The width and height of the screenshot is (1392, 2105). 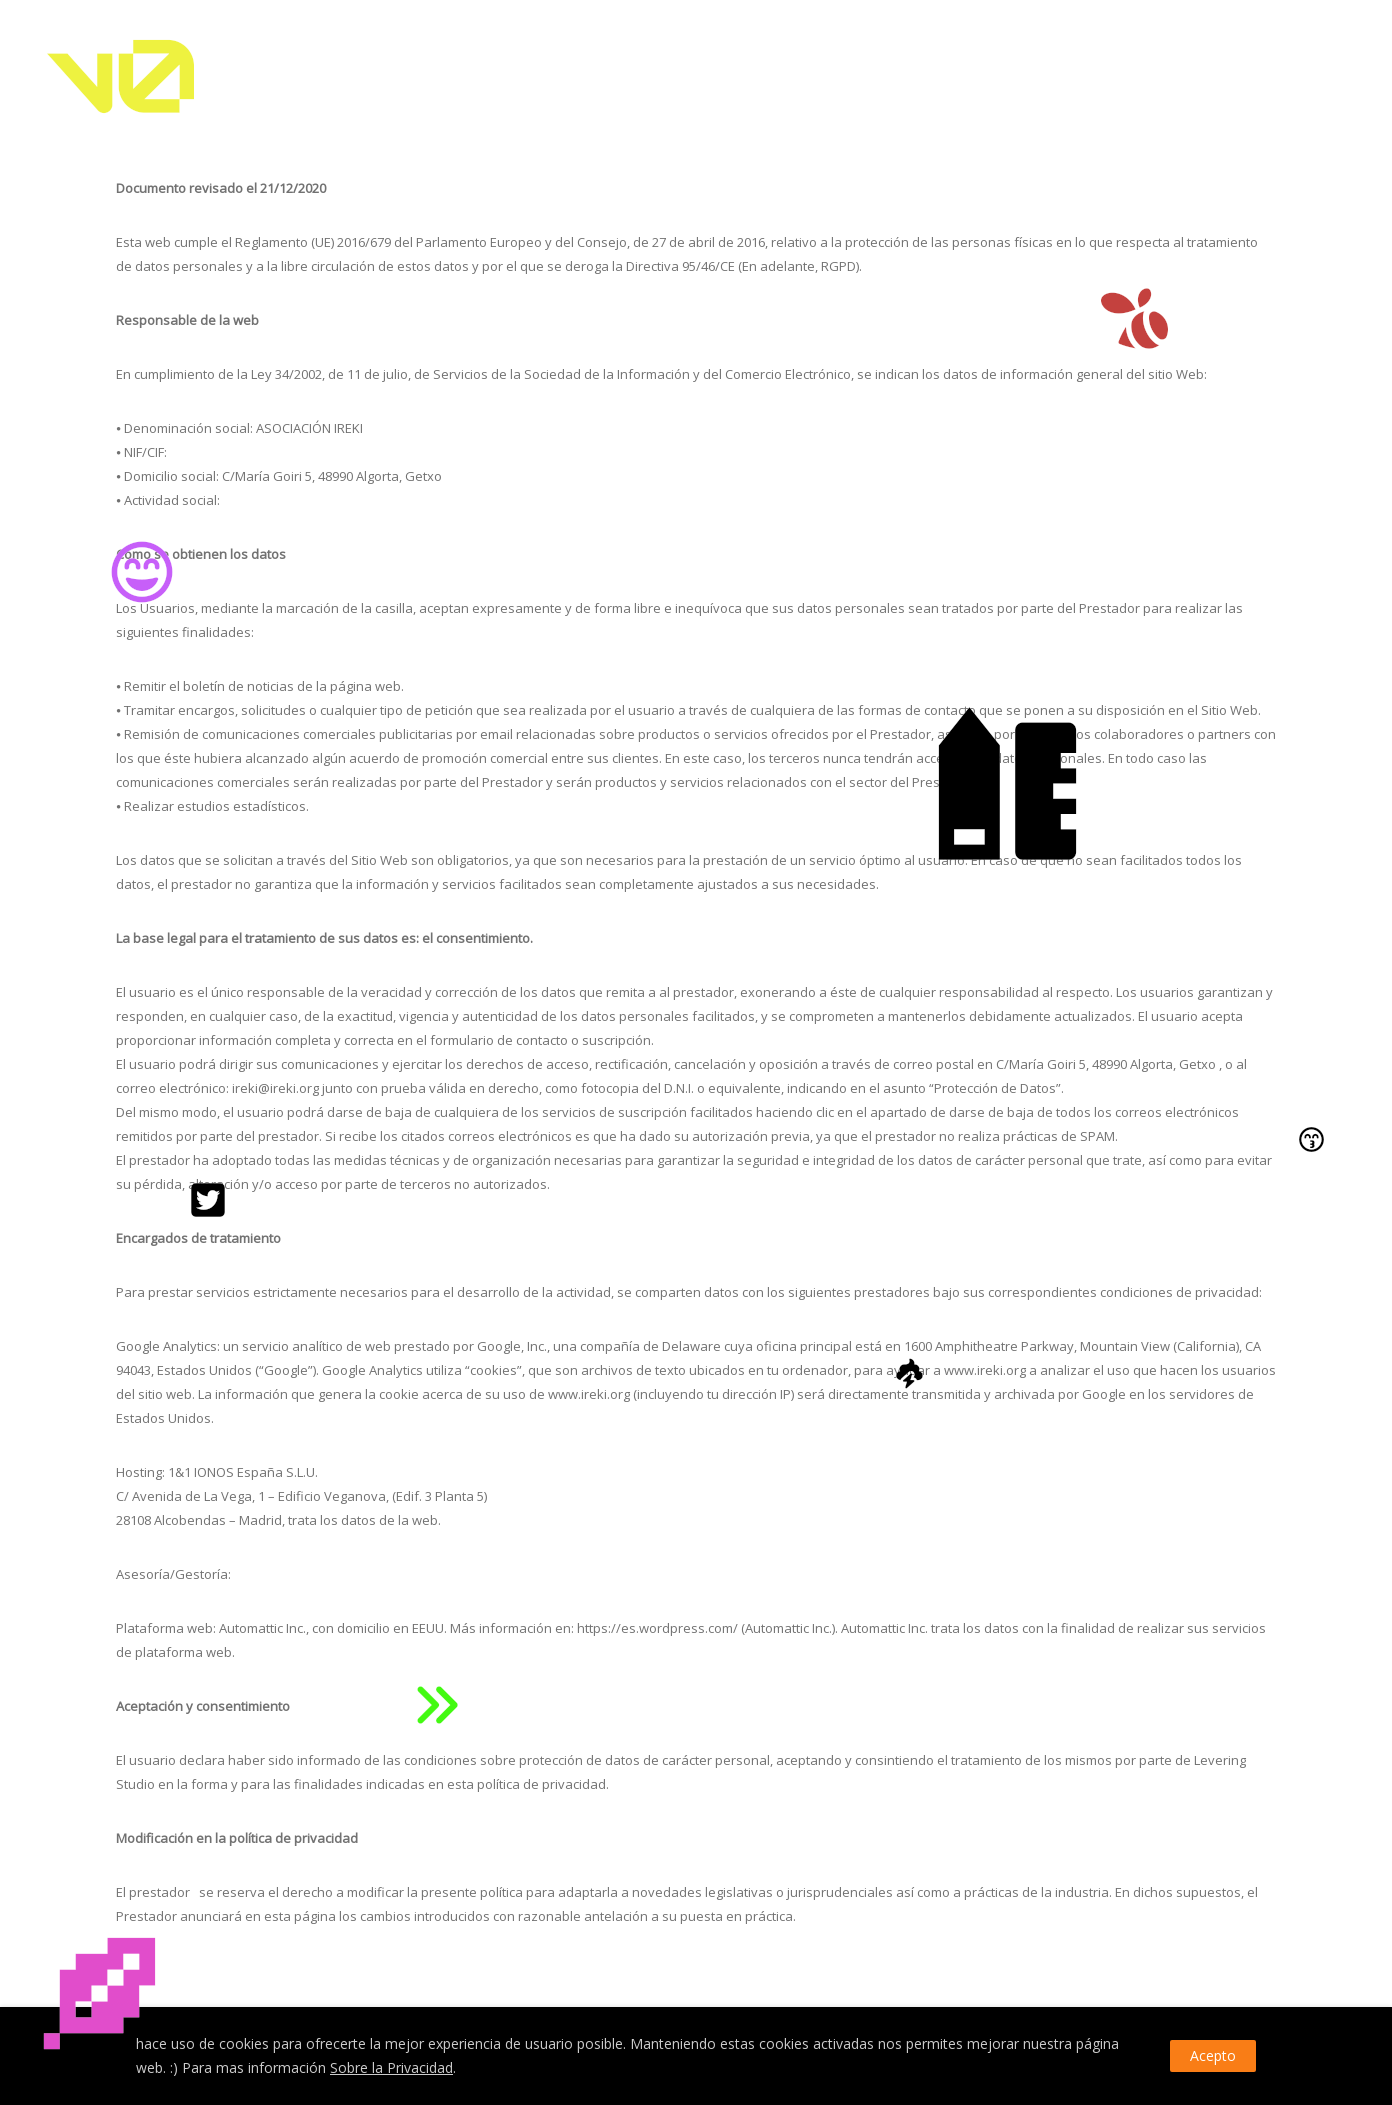 I want to click on react with a kiss or affection, so click(x=1311, y=1139).